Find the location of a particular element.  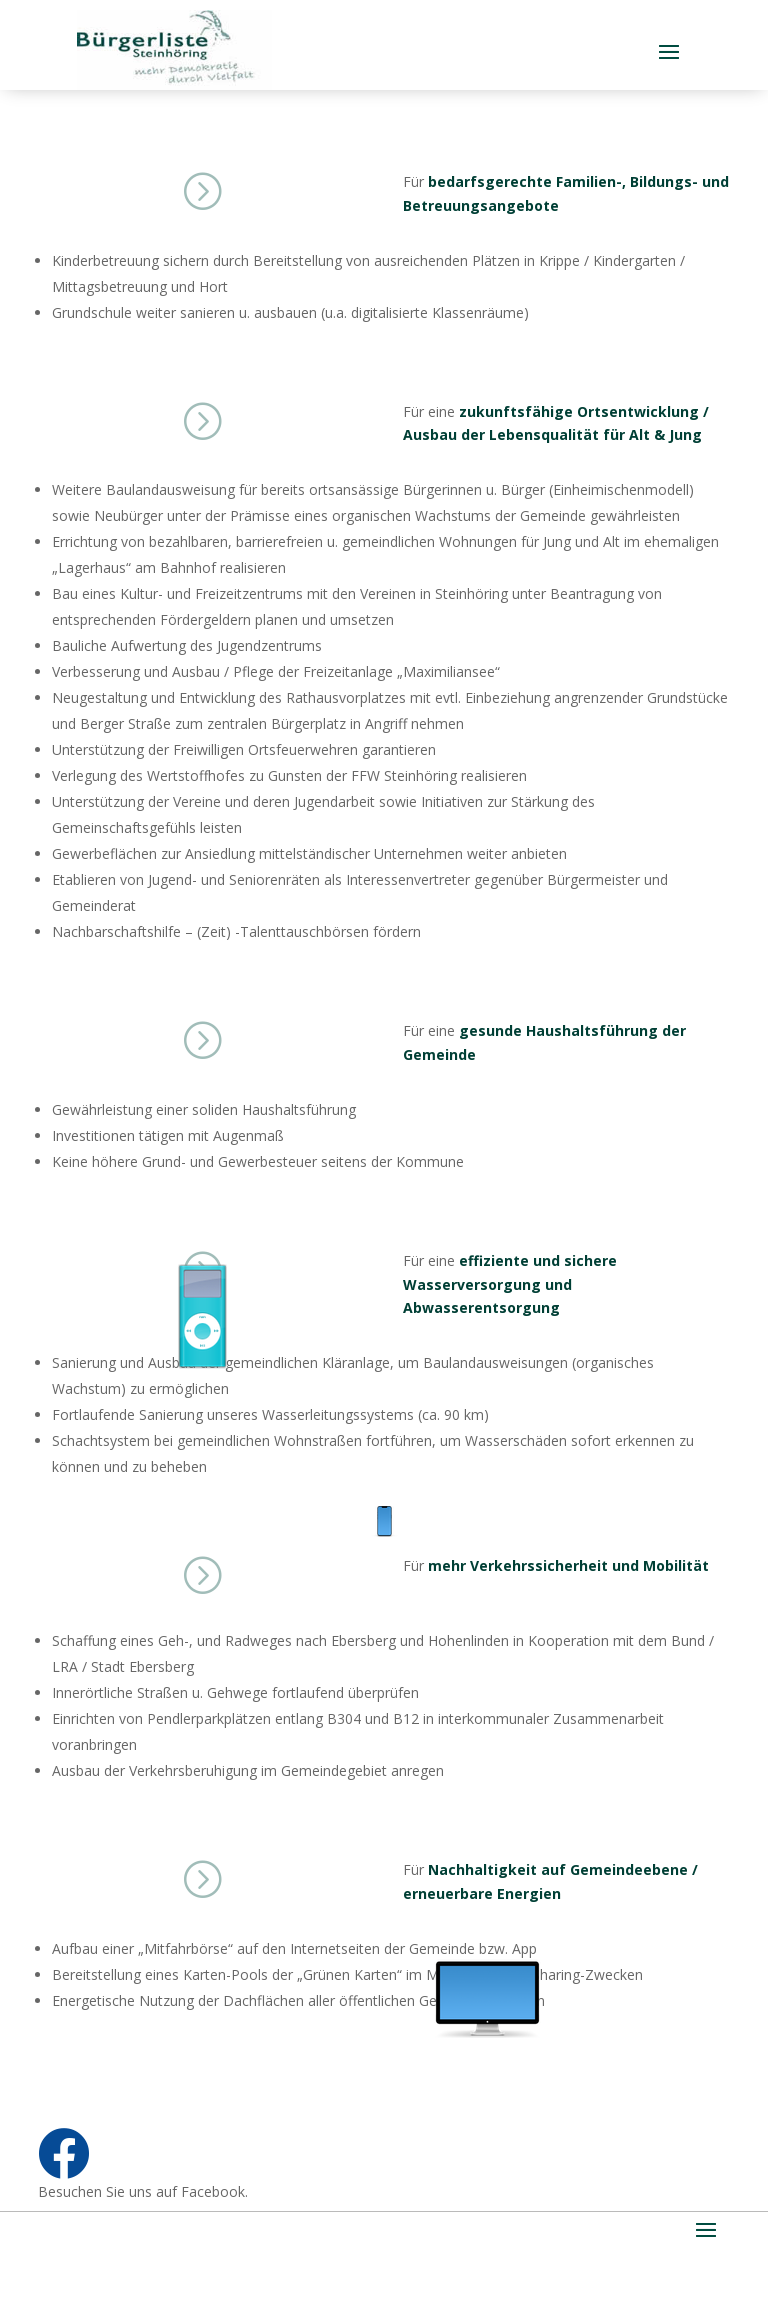

iPod nano device connected is located at coordinates (202, 1316).